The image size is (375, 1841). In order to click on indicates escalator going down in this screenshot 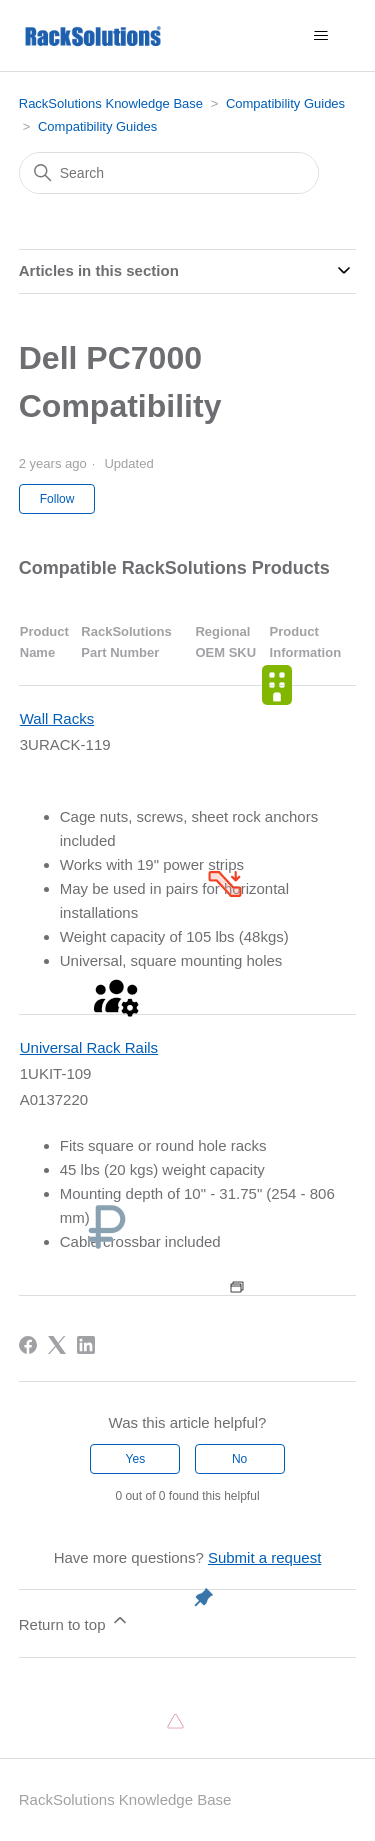, I will do `click(225, 884)`.